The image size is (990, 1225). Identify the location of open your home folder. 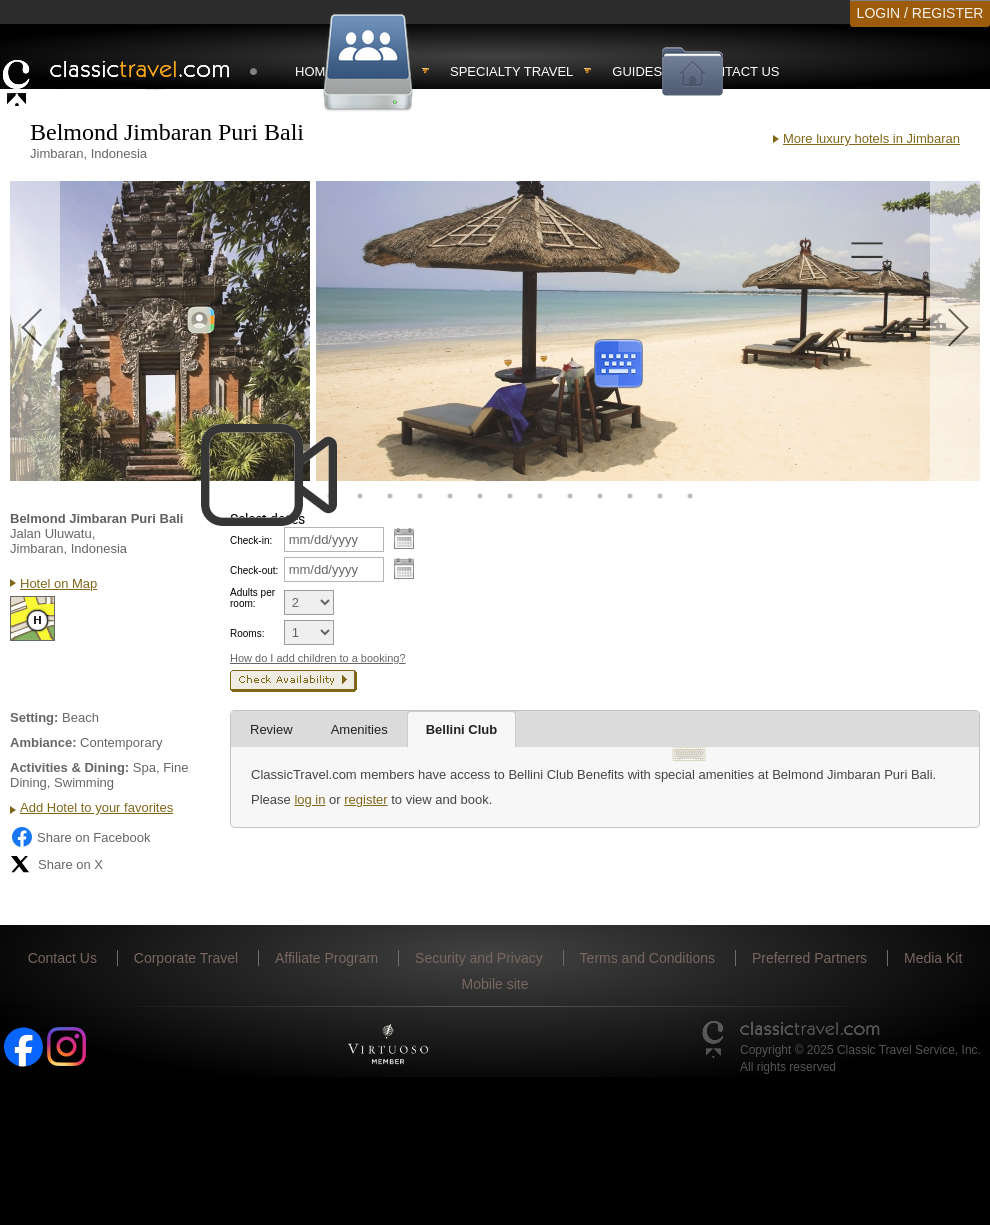
(692, 71).